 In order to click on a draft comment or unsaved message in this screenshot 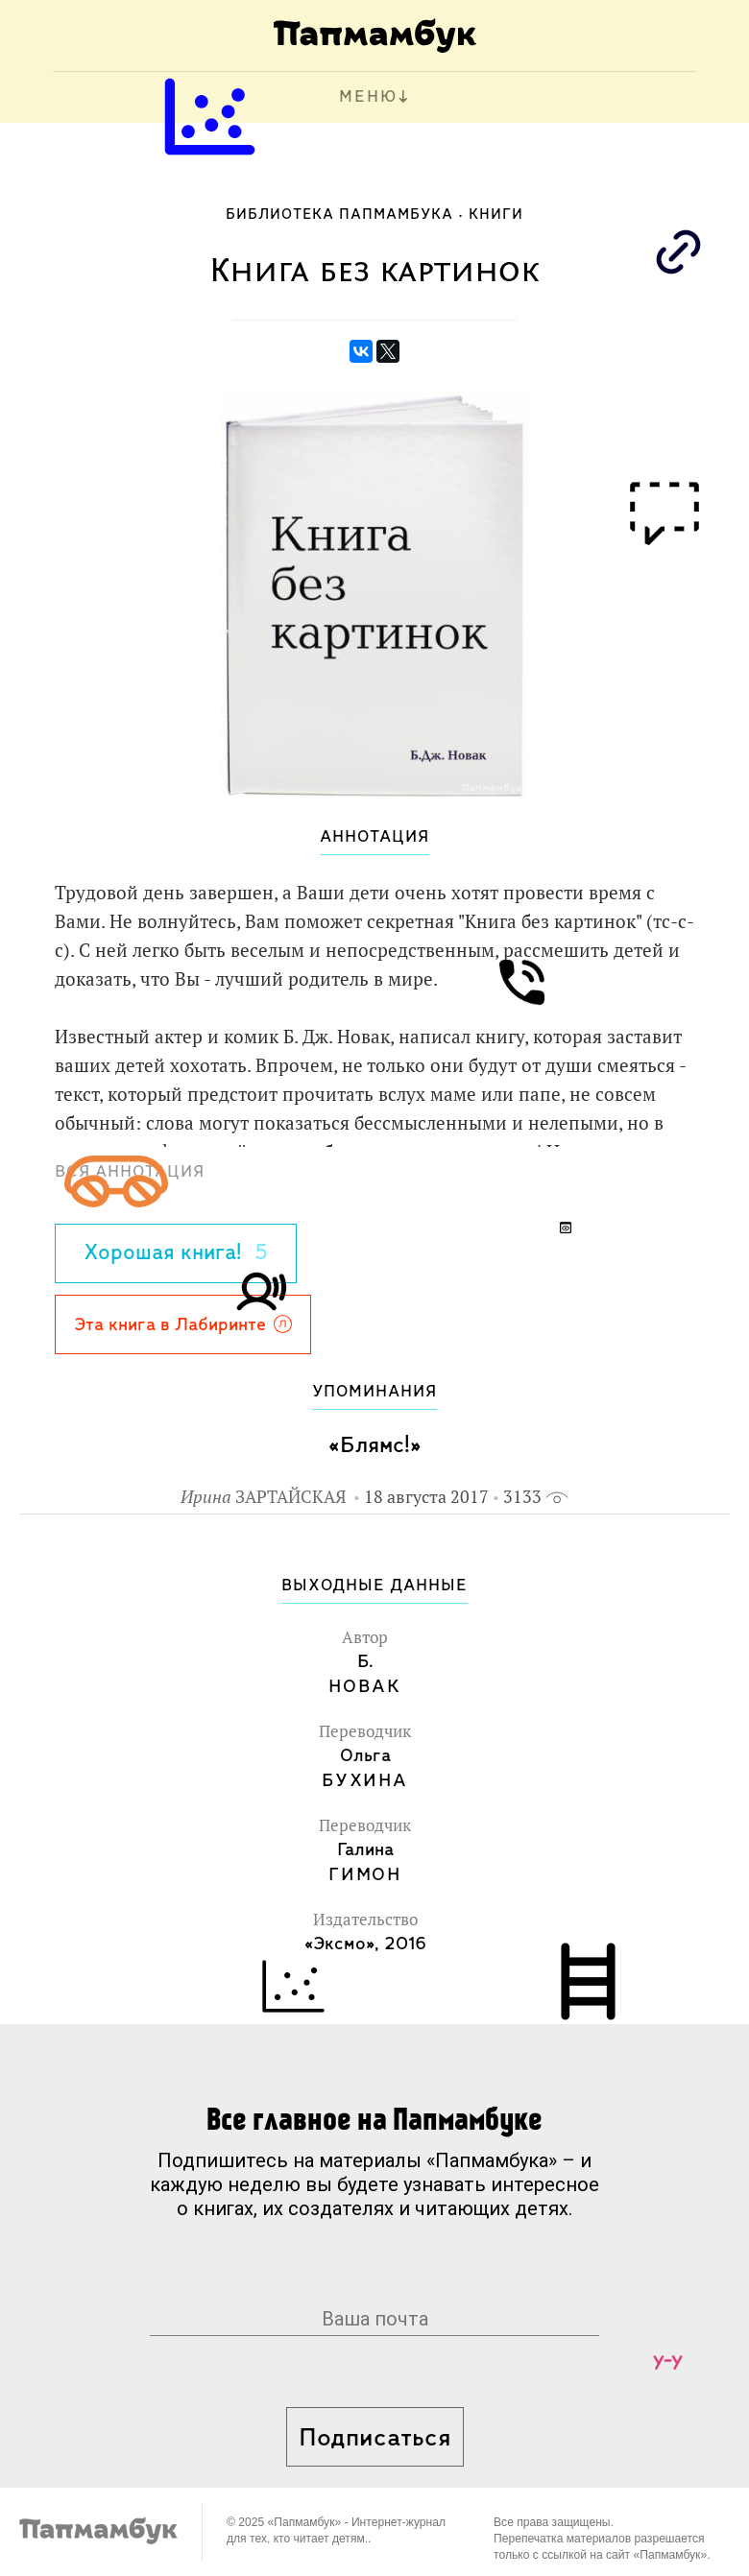, I will do `click(664, 512)`.